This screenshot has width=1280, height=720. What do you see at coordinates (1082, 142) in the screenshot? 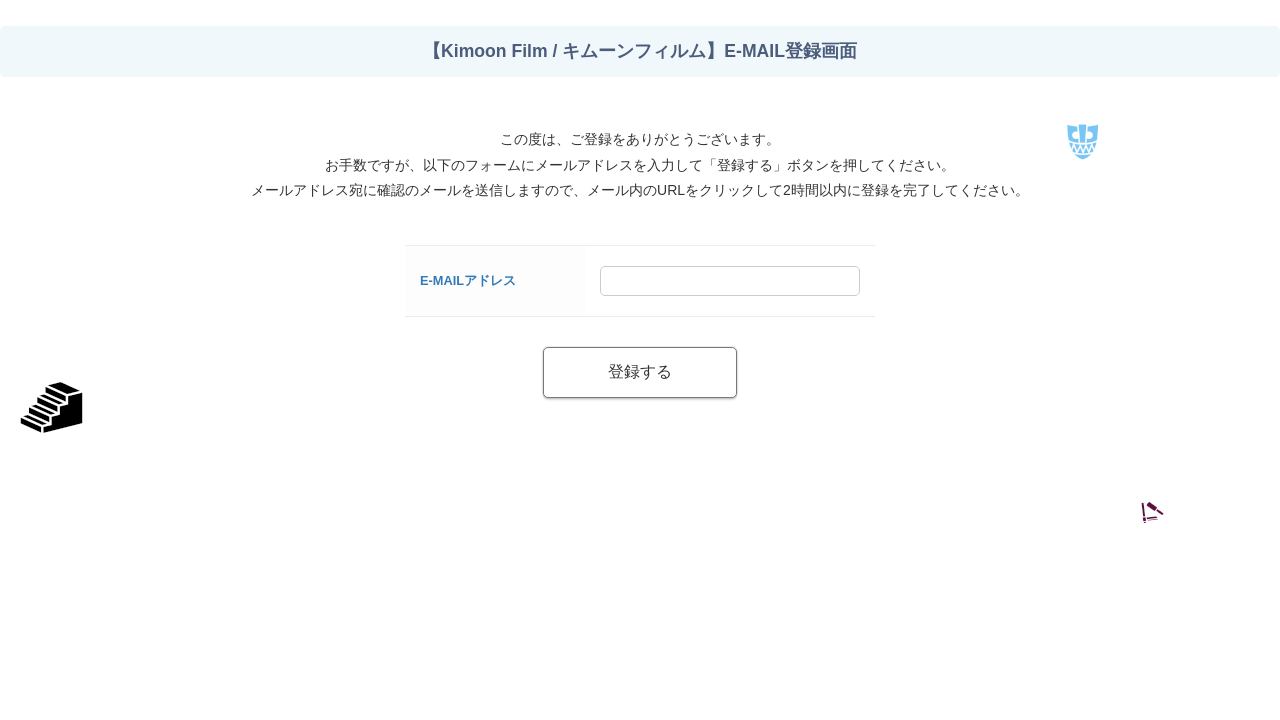
I see `access tribal or cultural themed game content` at bounding box center [1082, 142].